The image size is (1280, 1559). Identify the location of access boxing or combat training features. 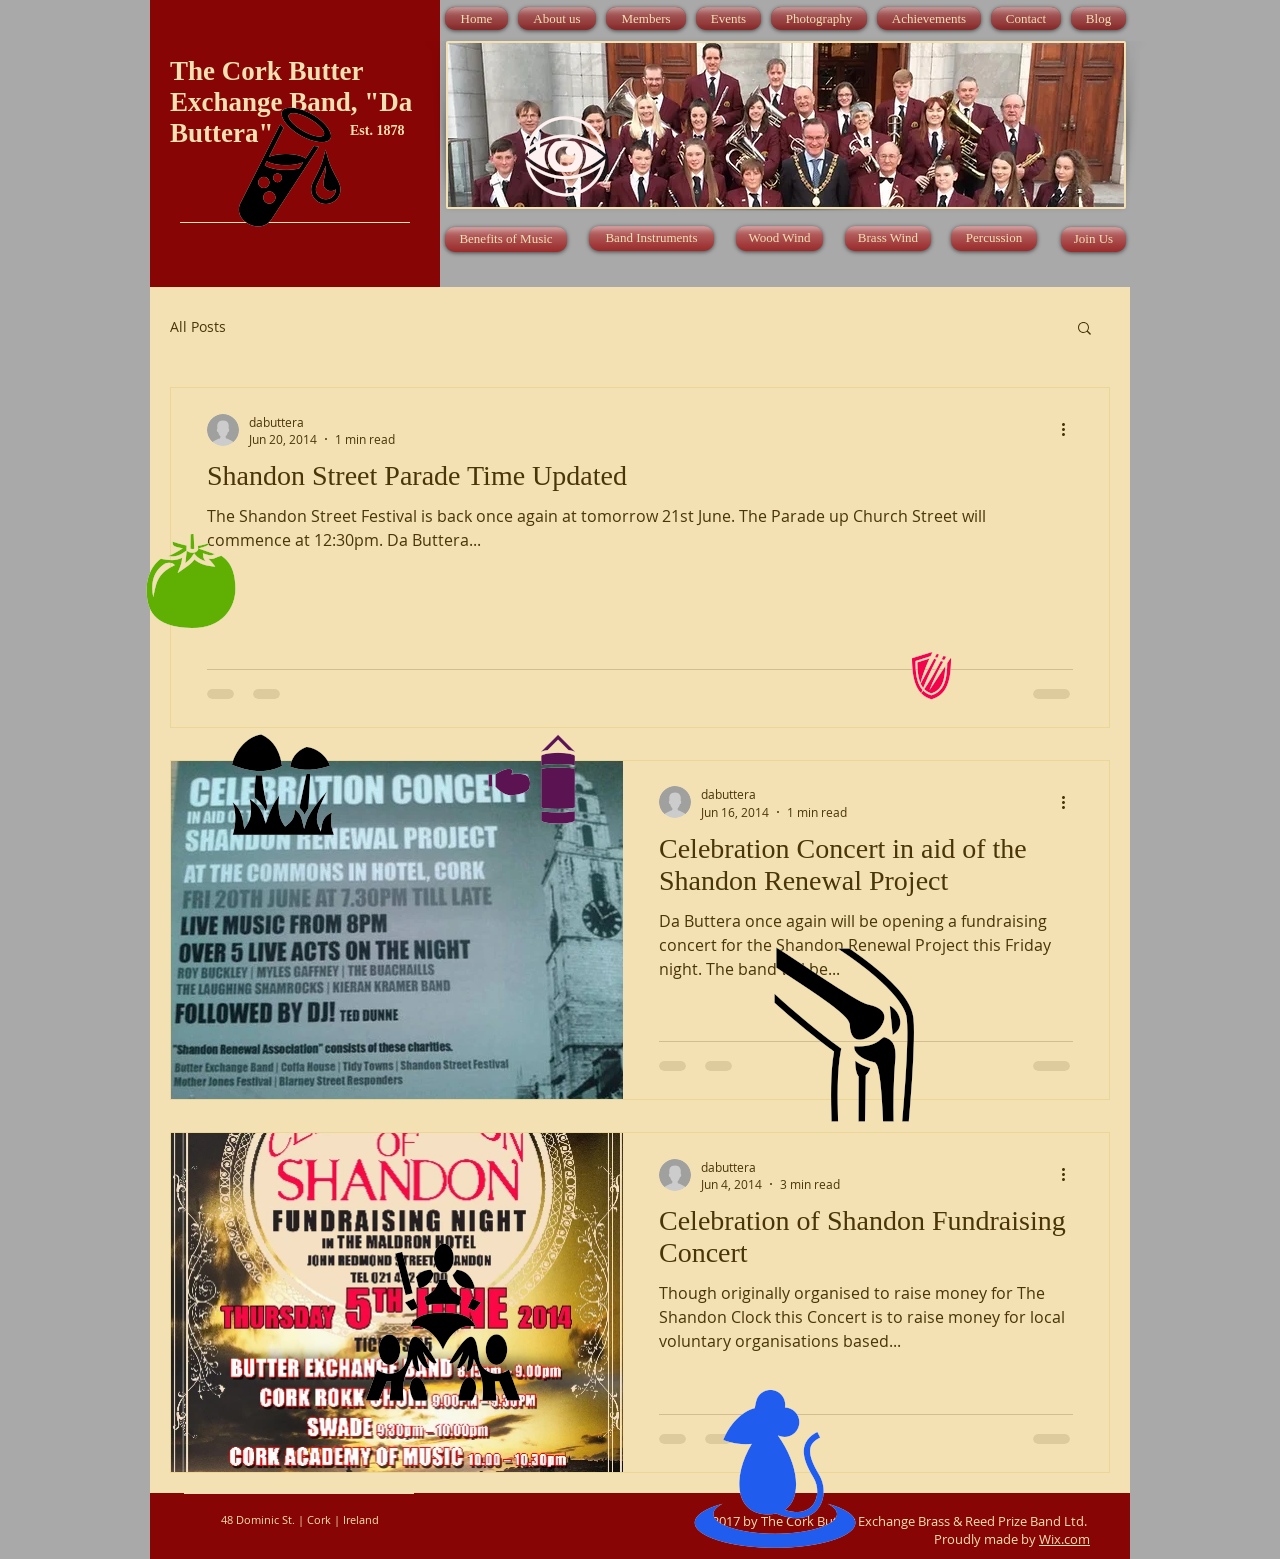
(533, 780).